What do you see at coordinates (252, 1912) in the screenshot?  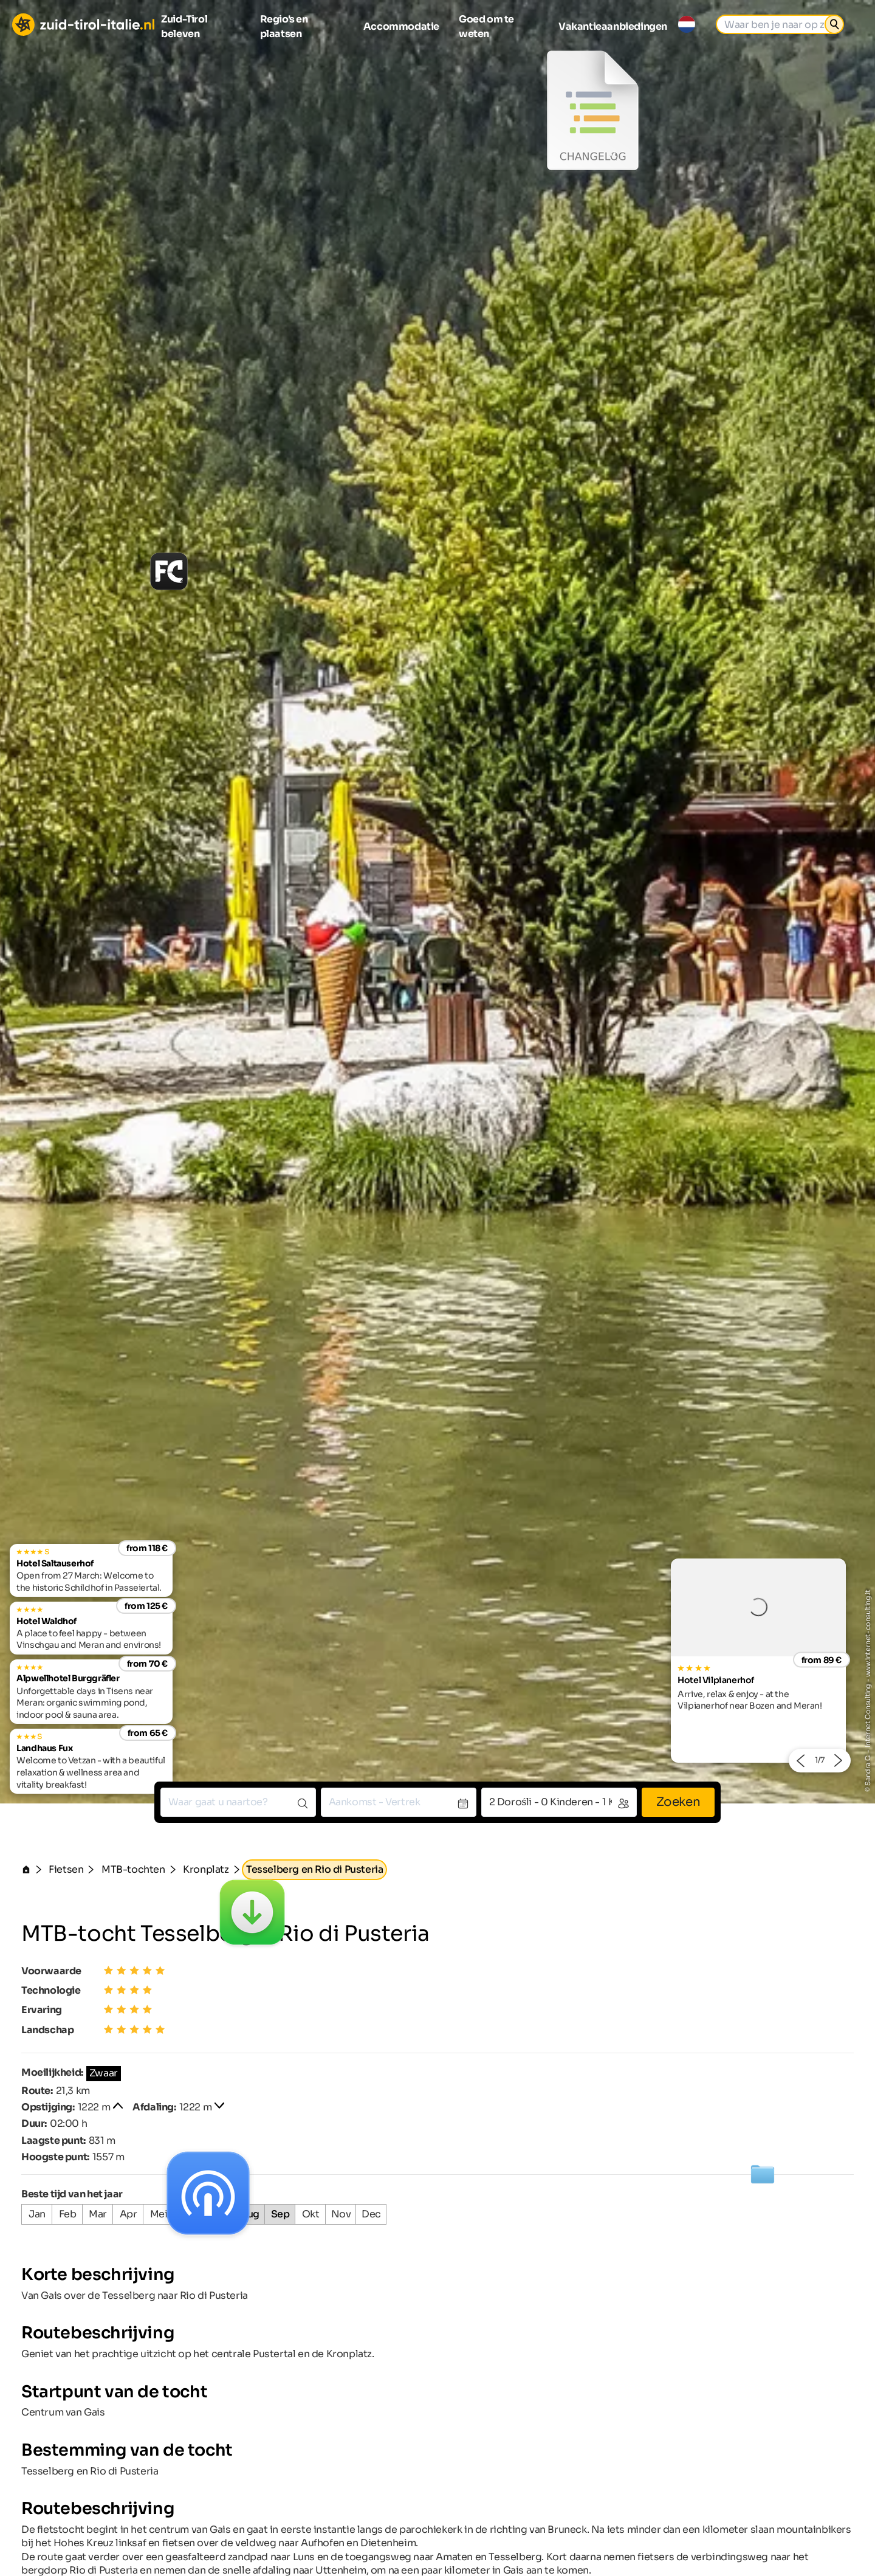 I see `open uget download manager` at bounding box center [252, 1912].